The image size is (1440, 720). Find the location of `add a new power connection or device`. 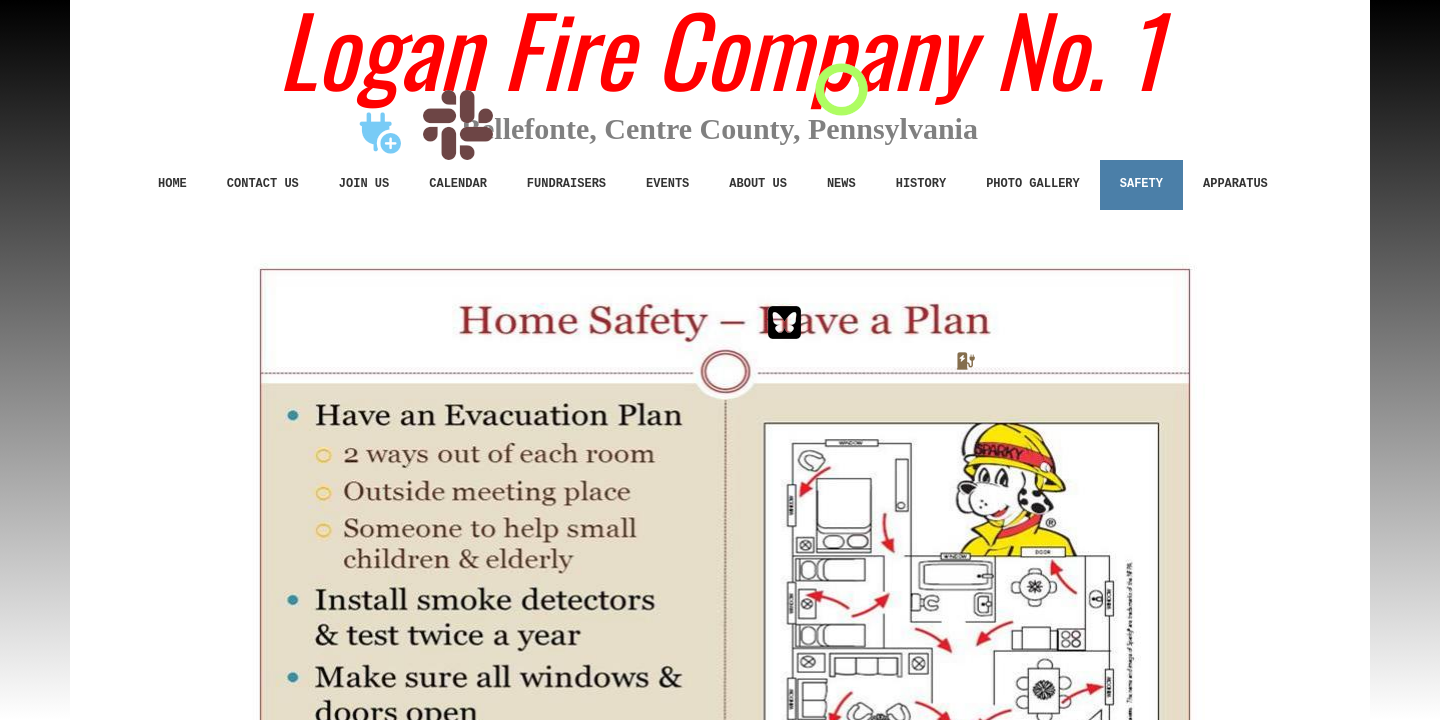

add a new power connection or device is located at coordinates (378, 133).